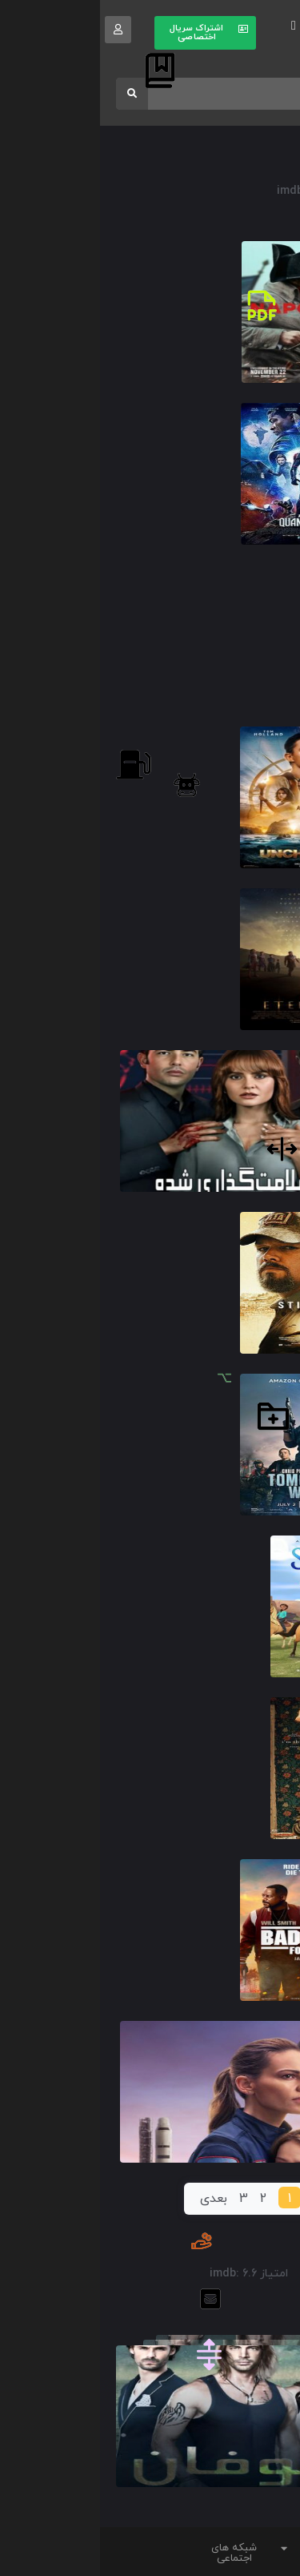 Image resolution: width=300 pixels, height=2576 pixels. Describe the element at coordinates (202, 2241) in the screenshot. I see `make a payment or donation` at that location.